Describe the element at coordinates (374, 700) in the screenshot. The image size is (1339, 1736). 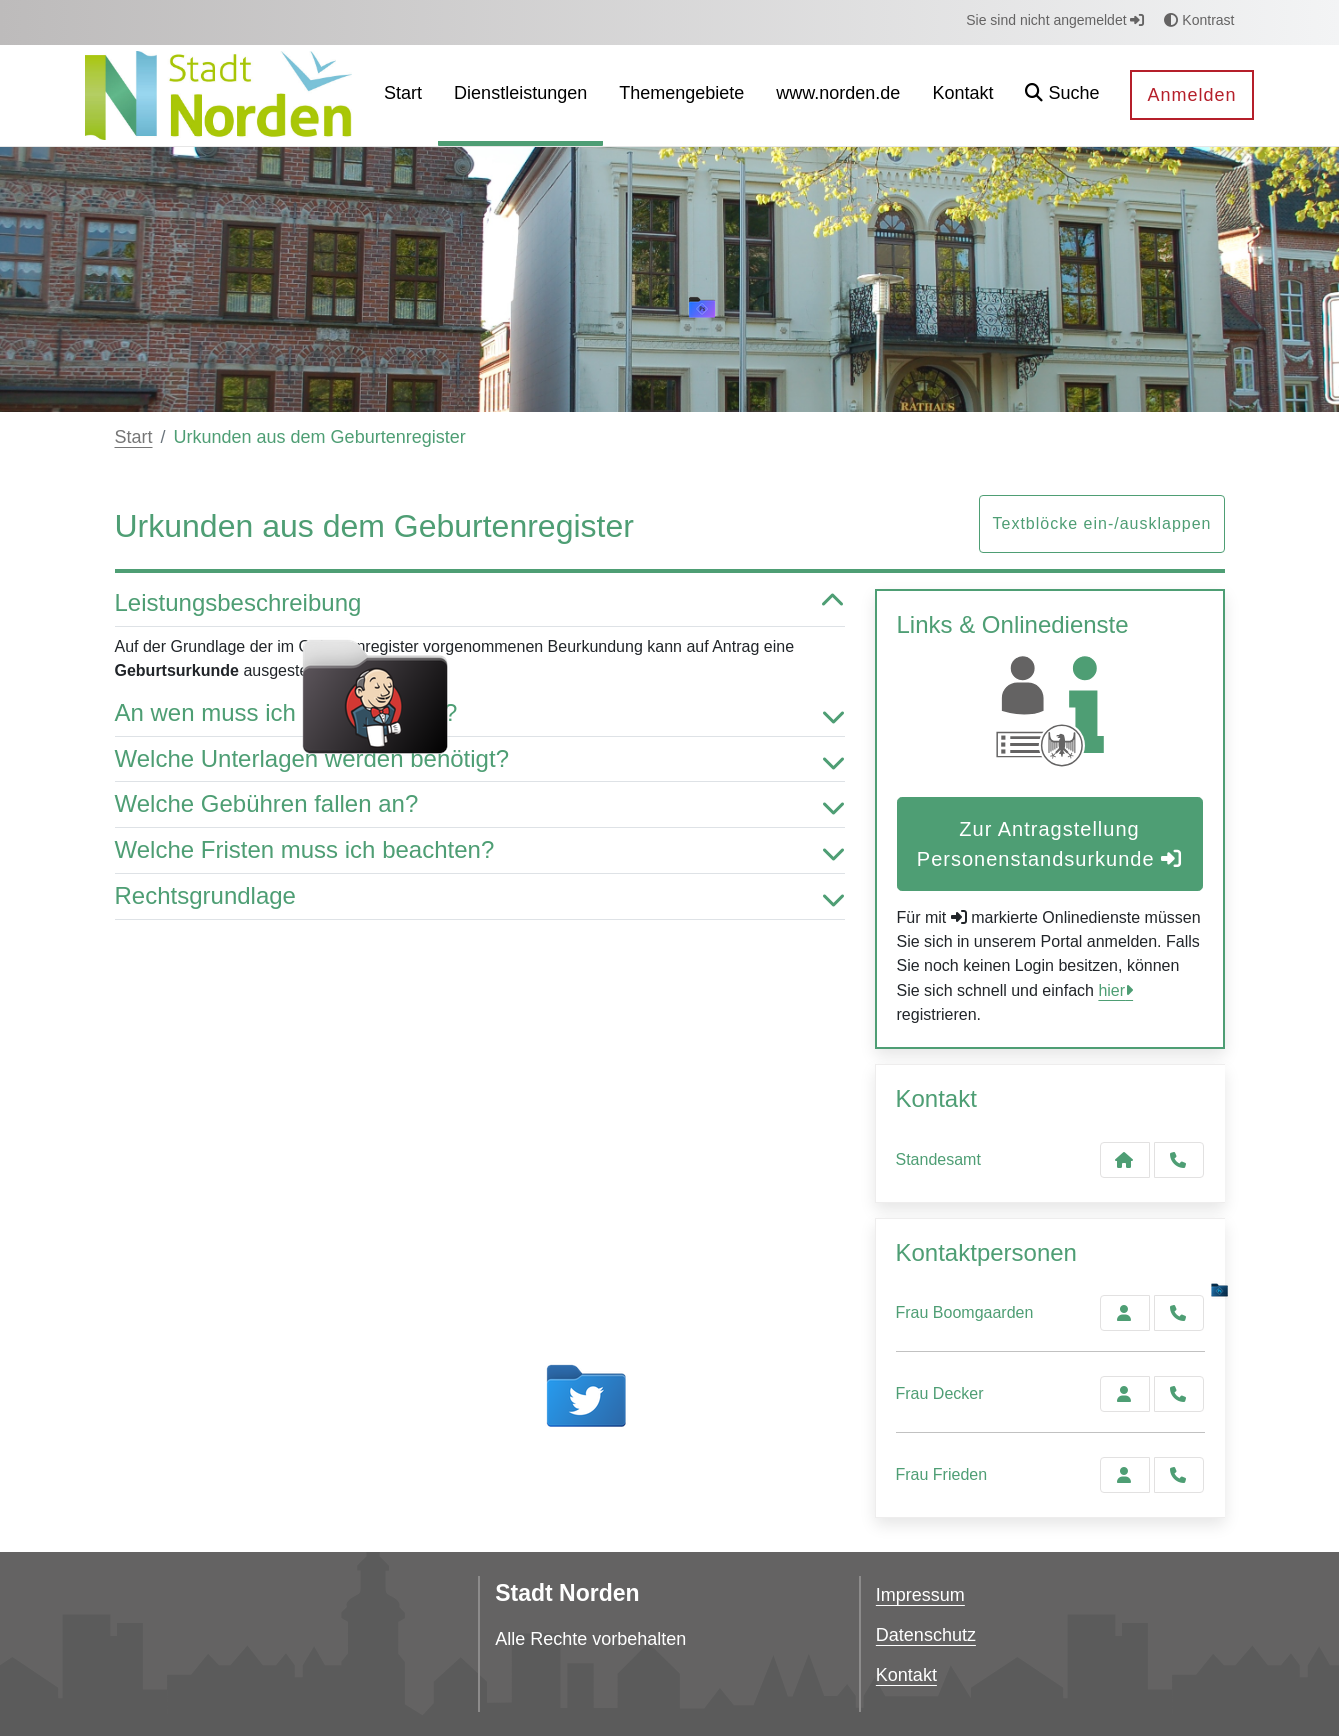
I see `open jenkins CI/CD project folder` at that location.